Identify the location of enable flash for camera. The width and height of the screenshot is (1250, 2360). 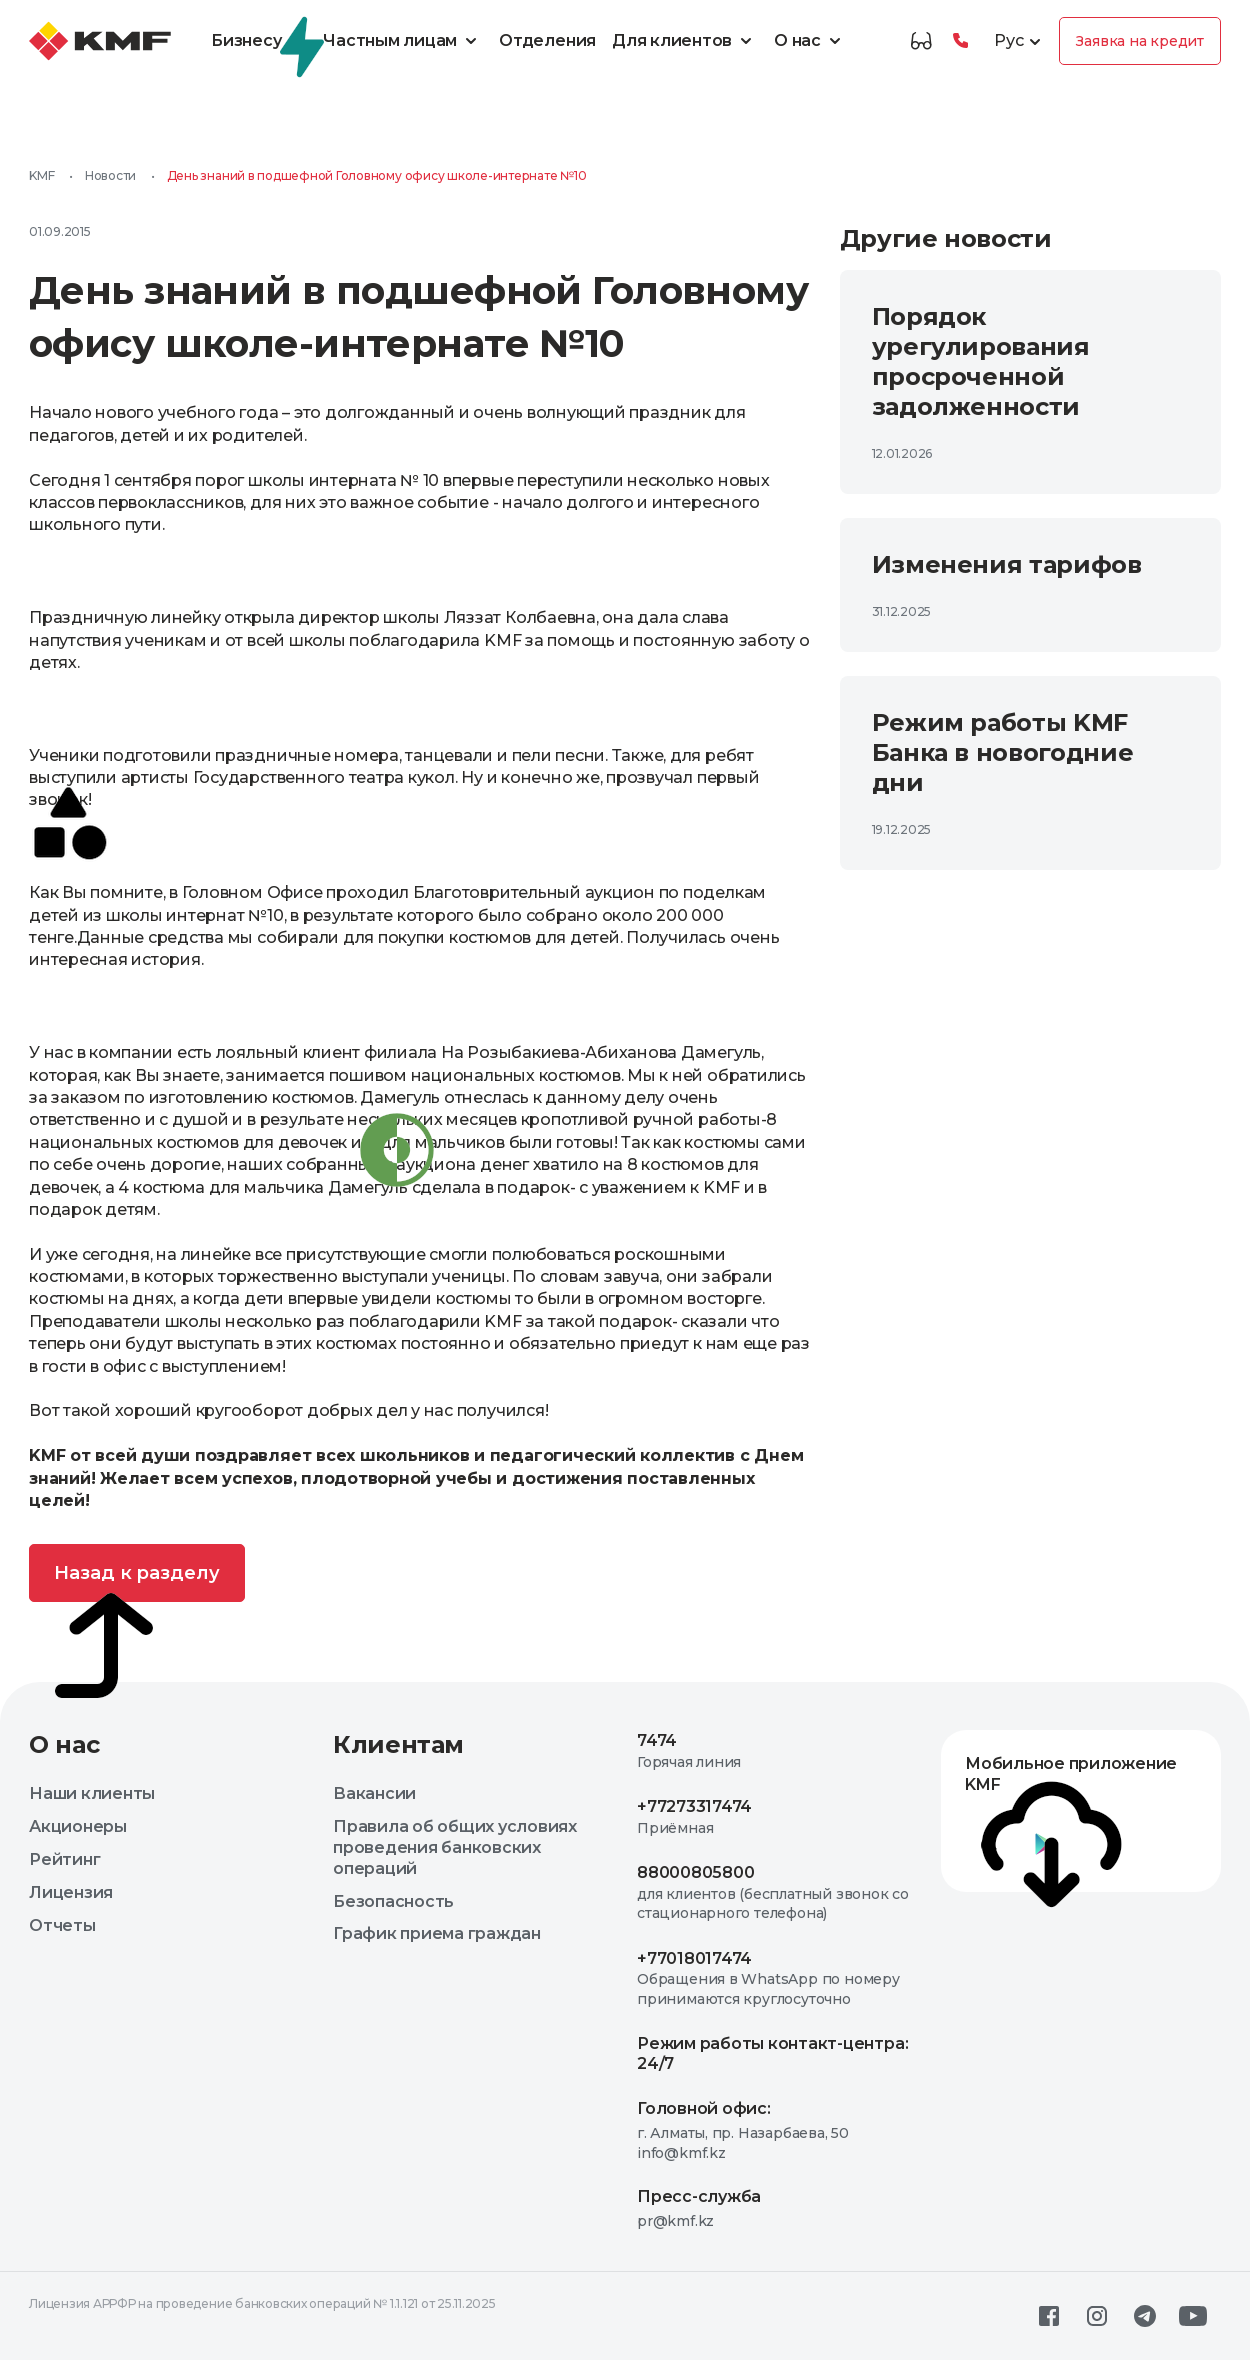
(302, 47).